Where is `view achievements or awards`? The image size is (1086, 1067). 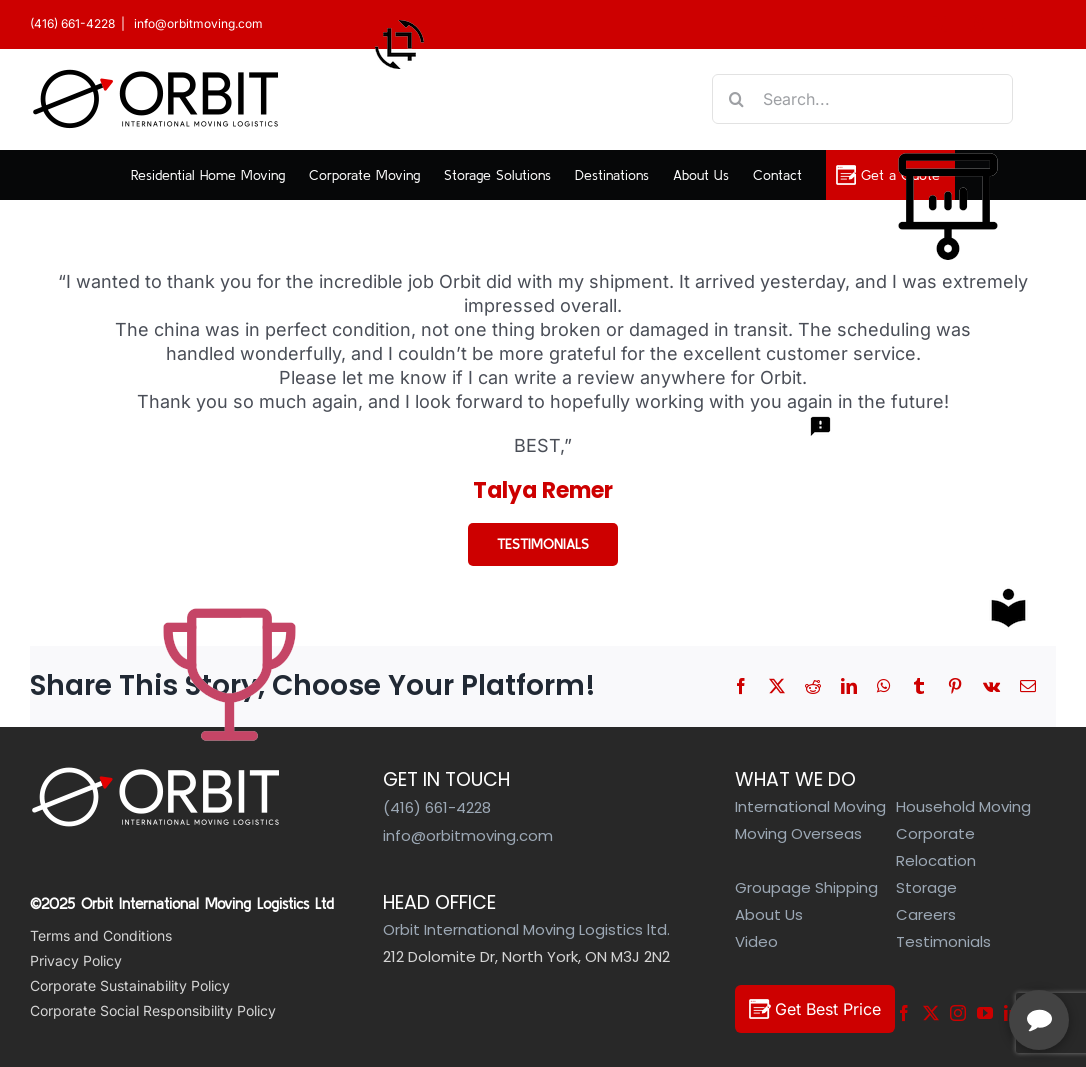 view achievements or awards is located at coordinates (229, 674).